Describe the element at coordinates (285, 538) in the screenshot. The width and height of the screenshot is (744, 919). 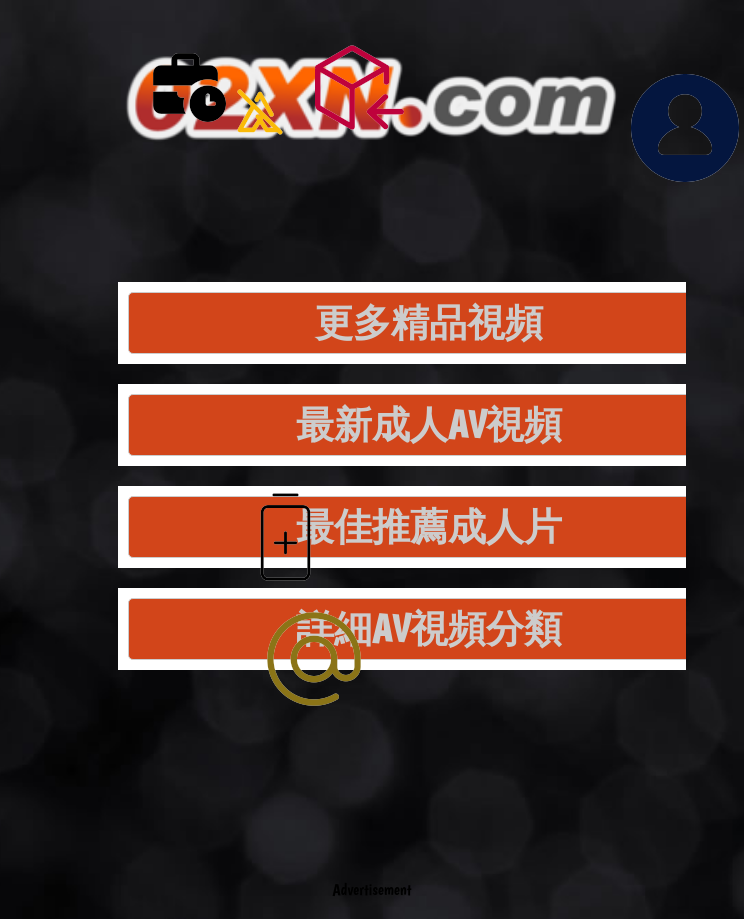
I see `add or insert a new battery` at that location.